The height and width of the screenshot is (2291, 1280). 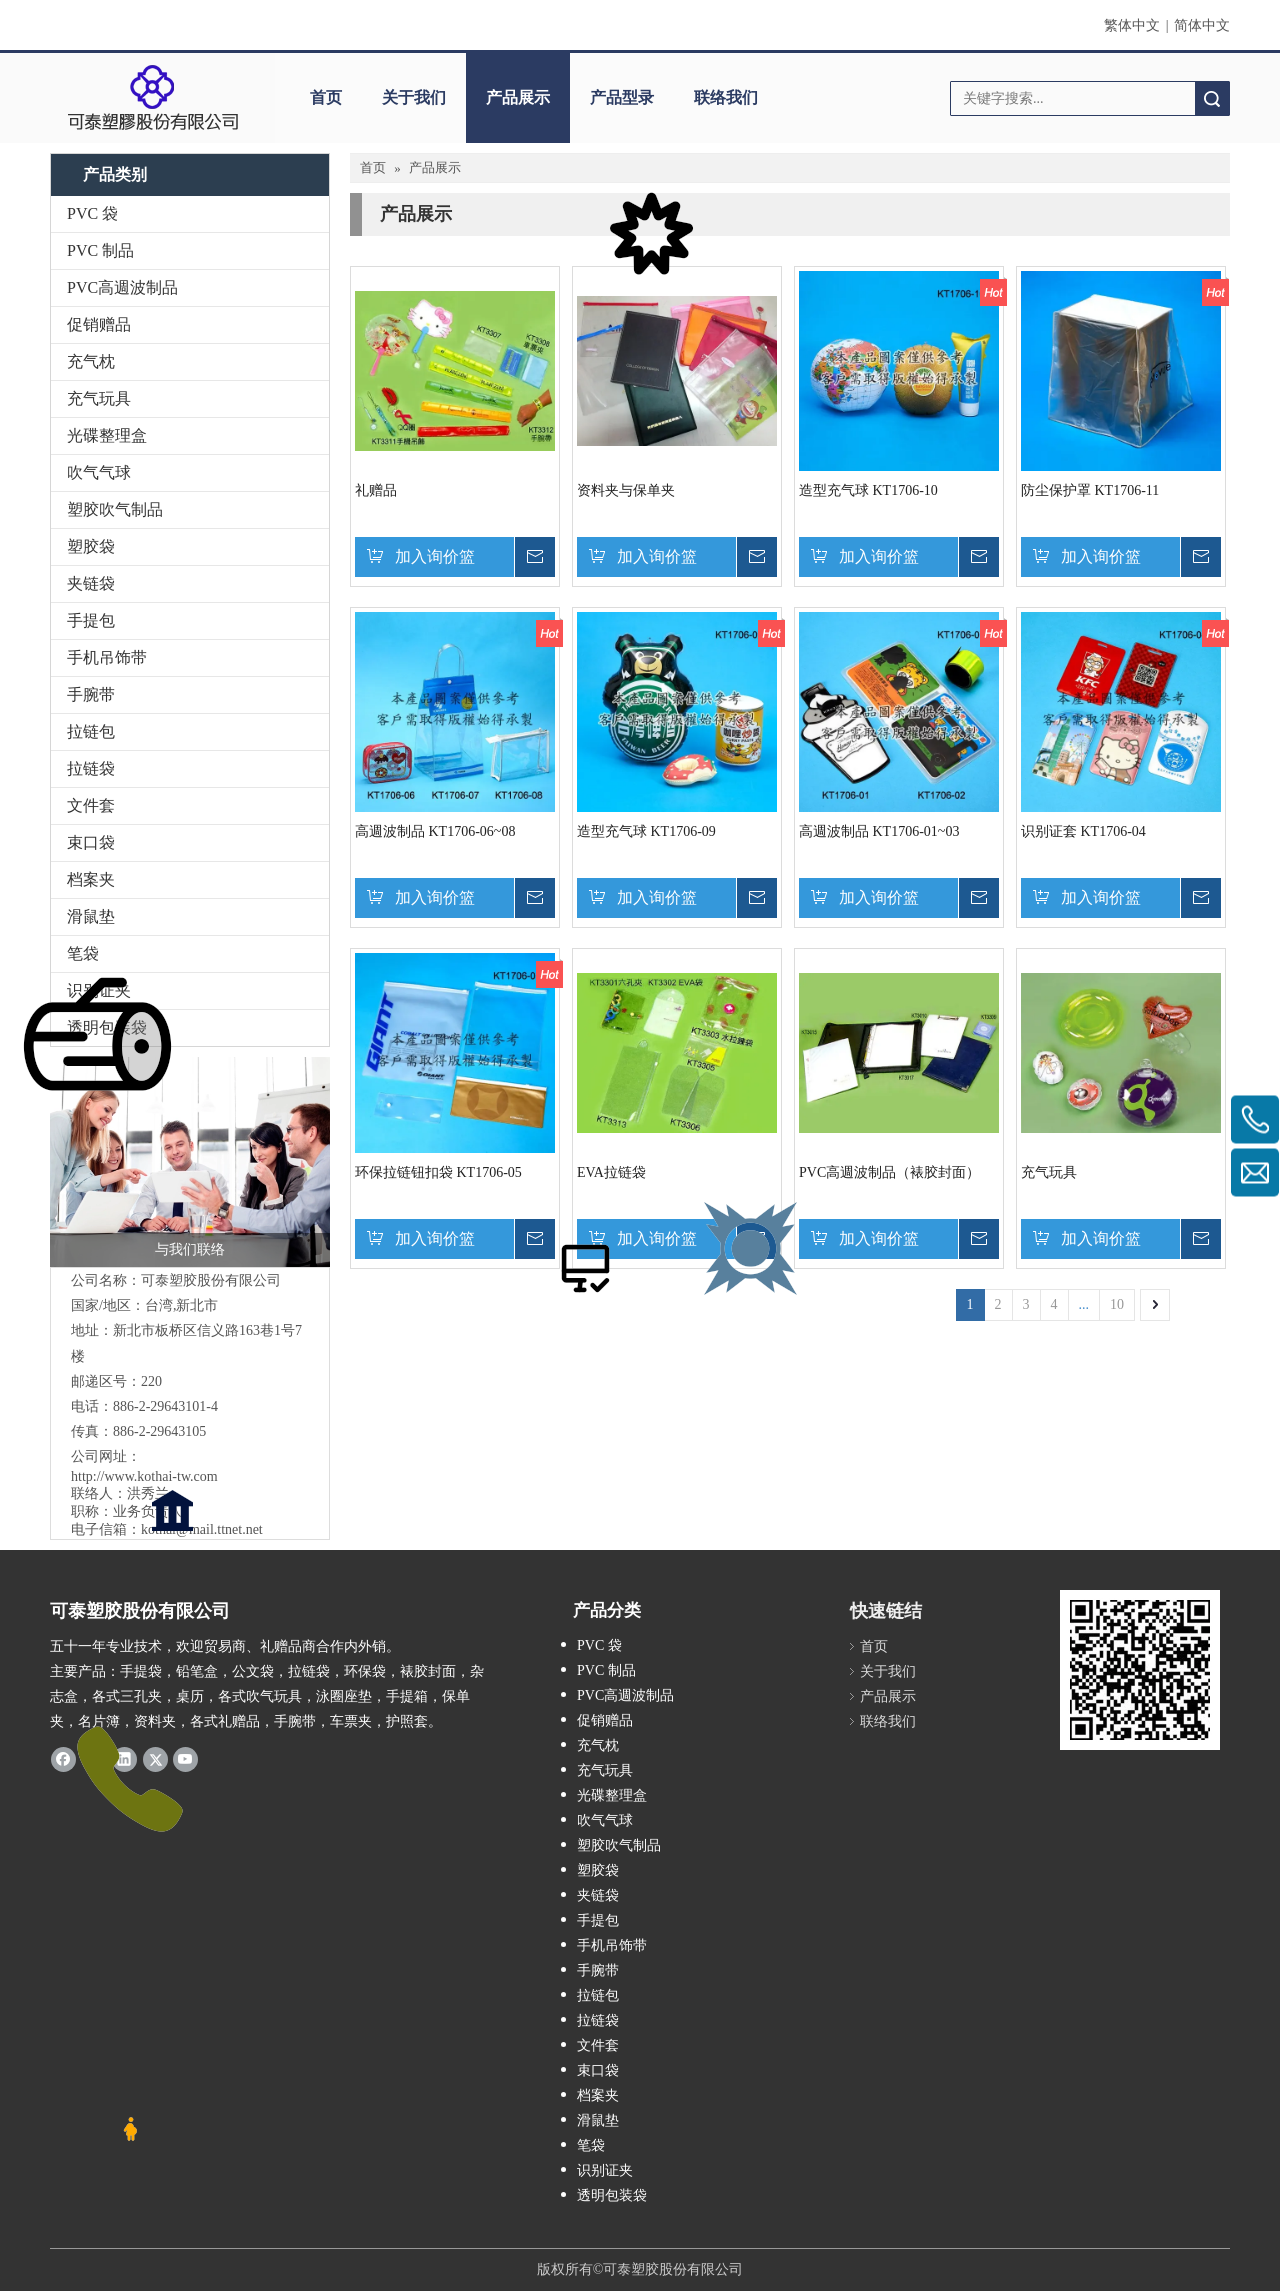 I want to click on represents the Bahá'í faith symbol, so click(x=651, y=233).